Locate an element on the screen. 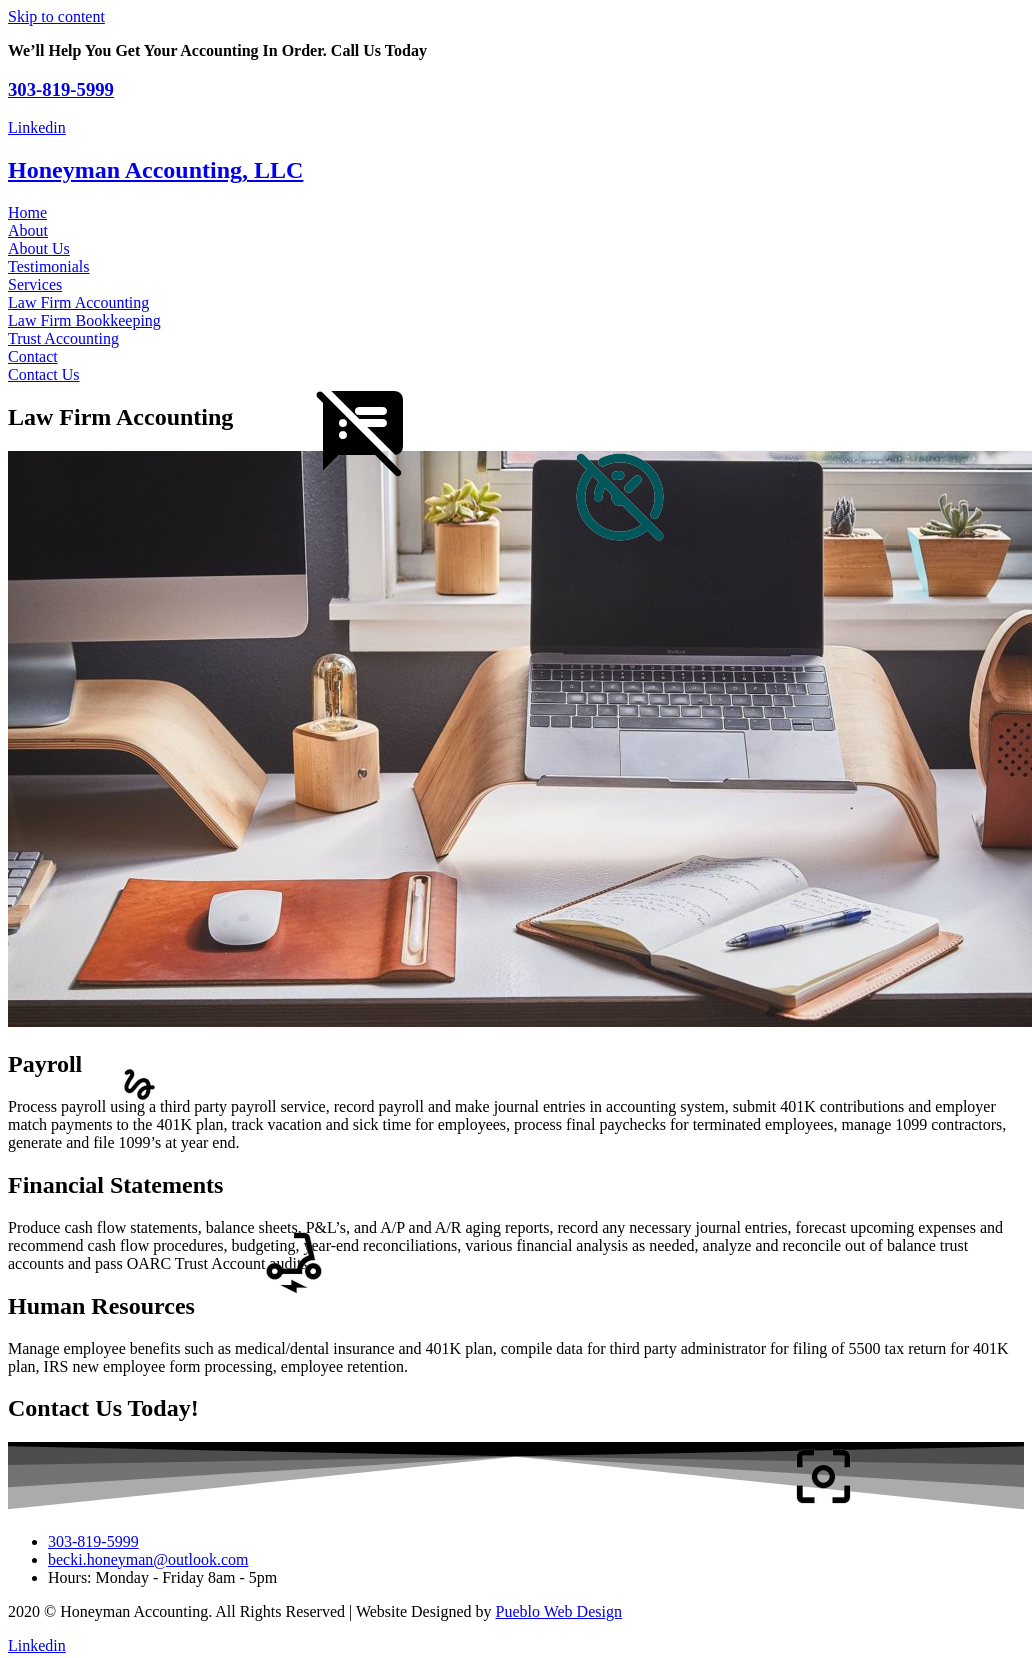 This screenshot has height=1658, width=1032. performance monitoring disabled is located at coordinates (620, 497).